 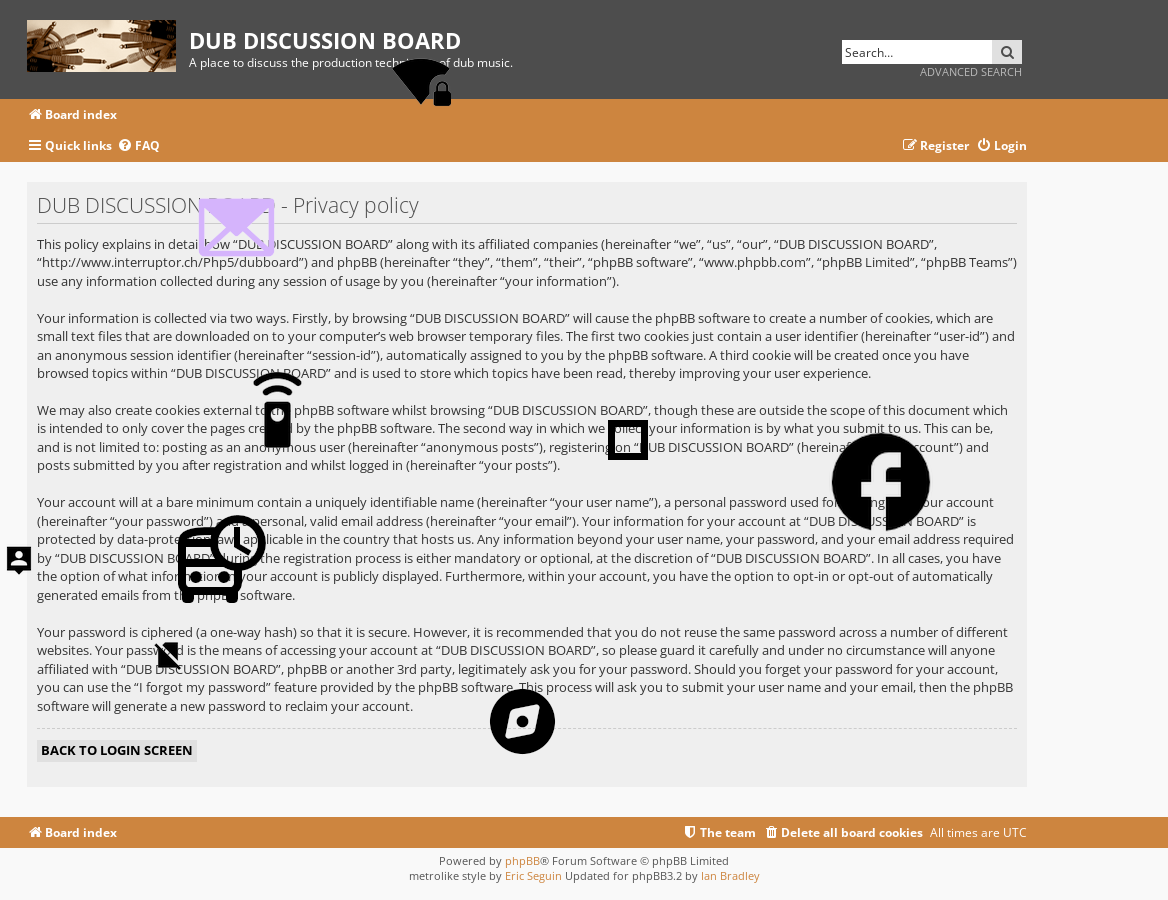 I want to click on view bus or transit departure times, so click(x=222, y=559).